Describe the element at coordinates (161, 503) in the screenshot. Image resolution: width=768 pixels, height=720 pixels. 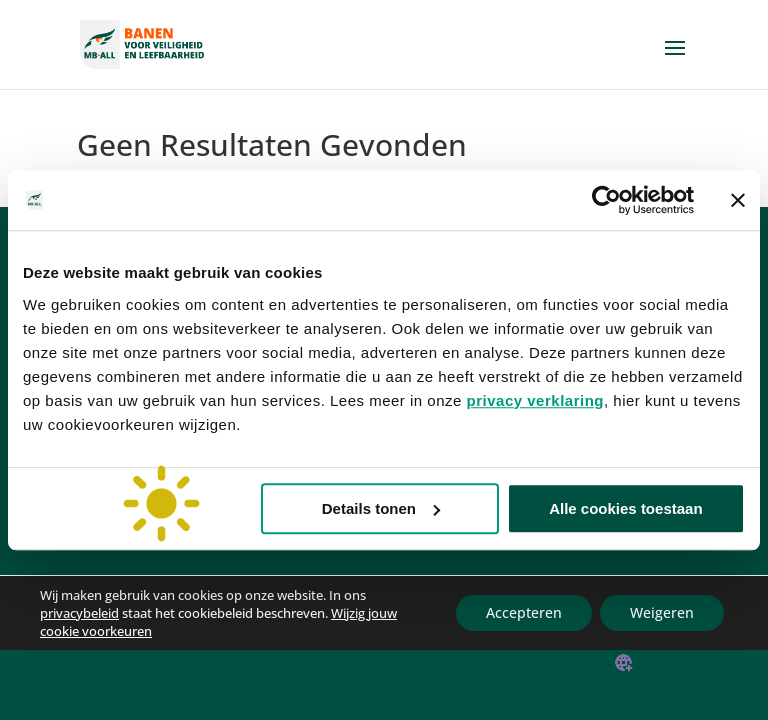
I see `switch to light mode` at that location.